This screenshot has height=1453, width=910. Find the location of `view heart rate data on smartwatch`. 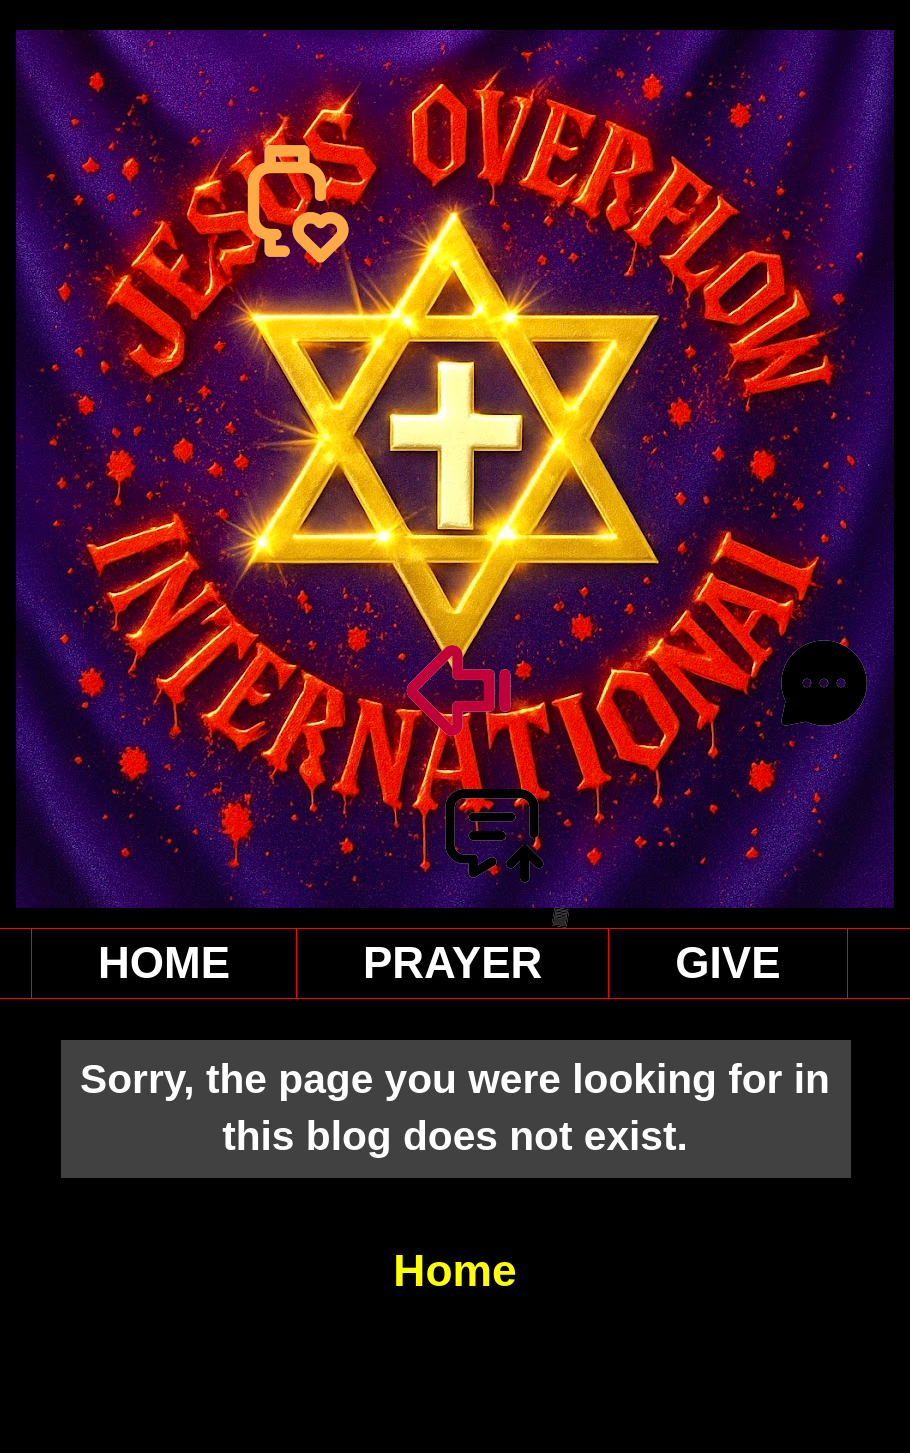

view heart rate data on smartwatch is located at coordinates (287, 201).